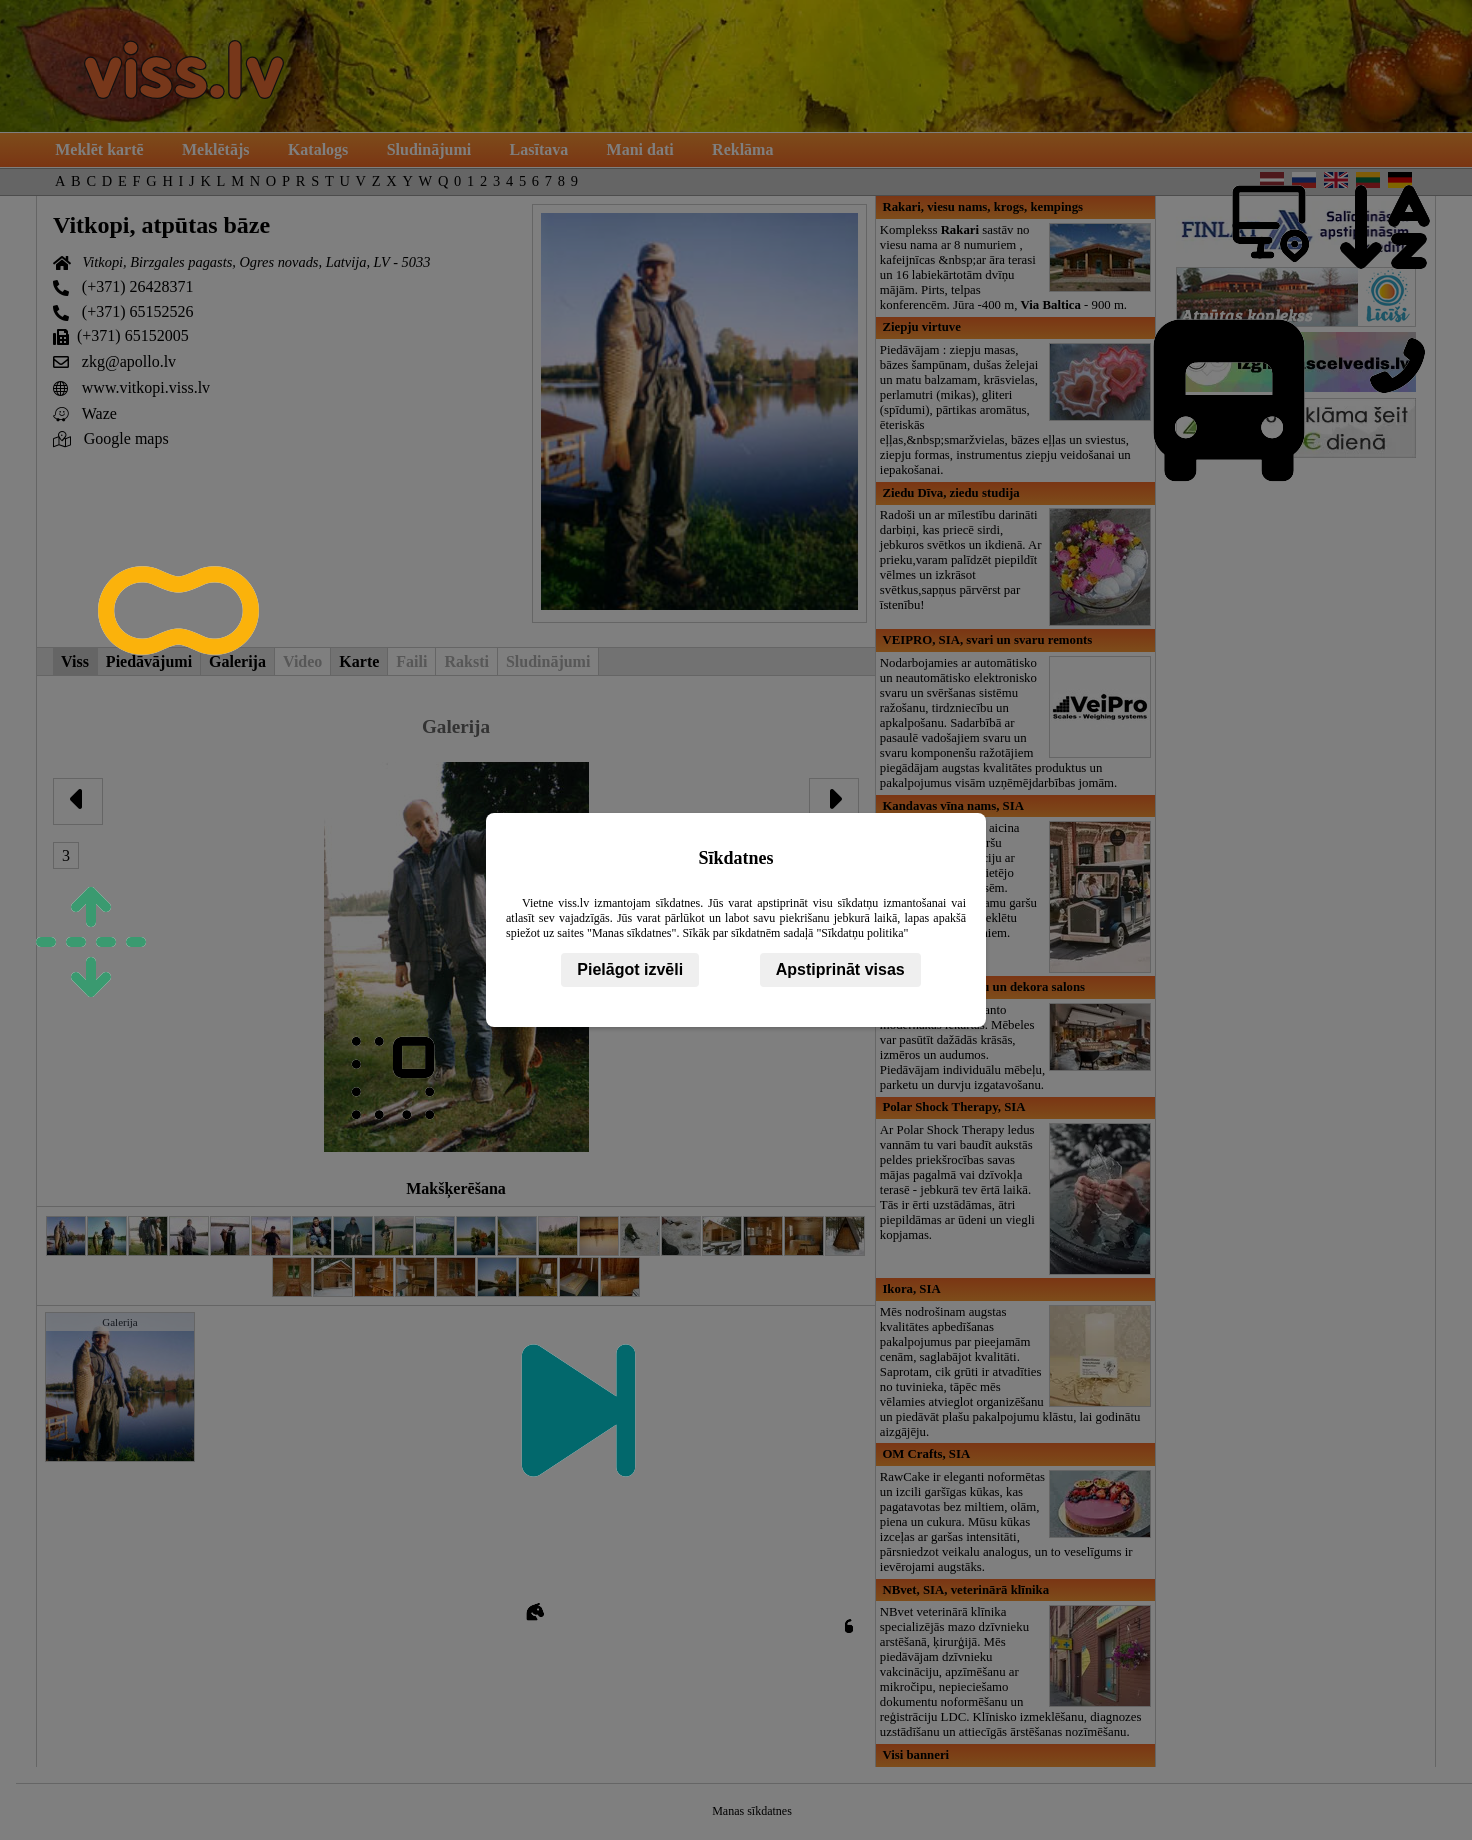  What do you see at coordinates (1397, 365) in the screenshot?
I see `make a phone call` at bounding box center [1397, 365].